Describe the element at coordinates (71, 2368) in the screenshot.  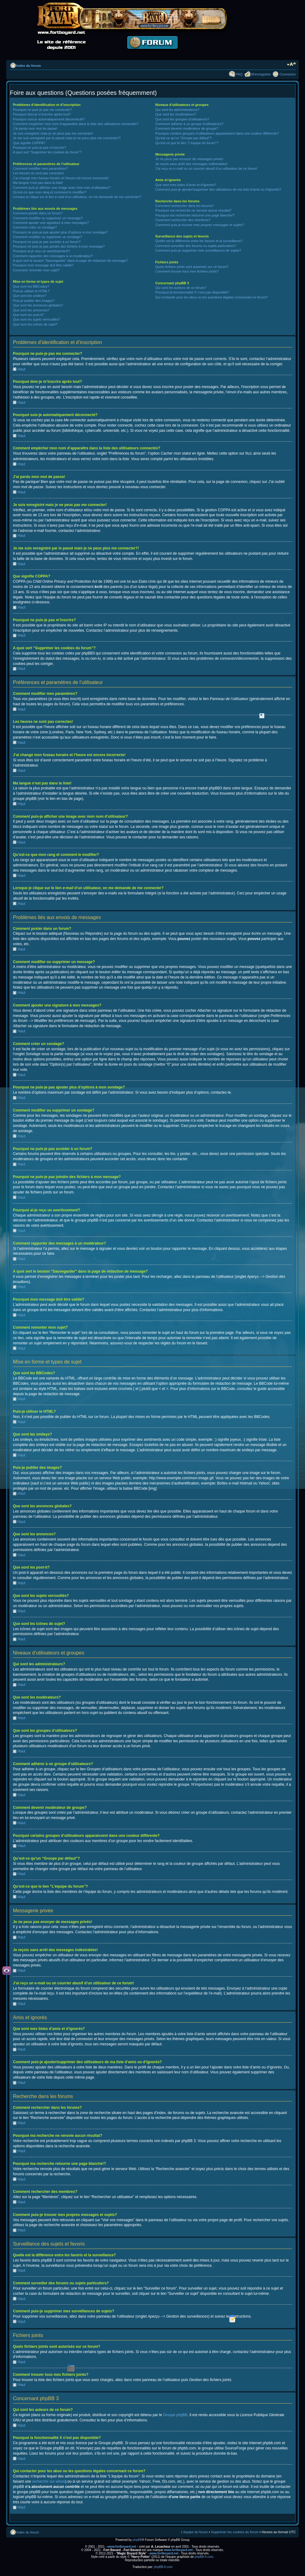
I see `open folder to view contents` at that location.